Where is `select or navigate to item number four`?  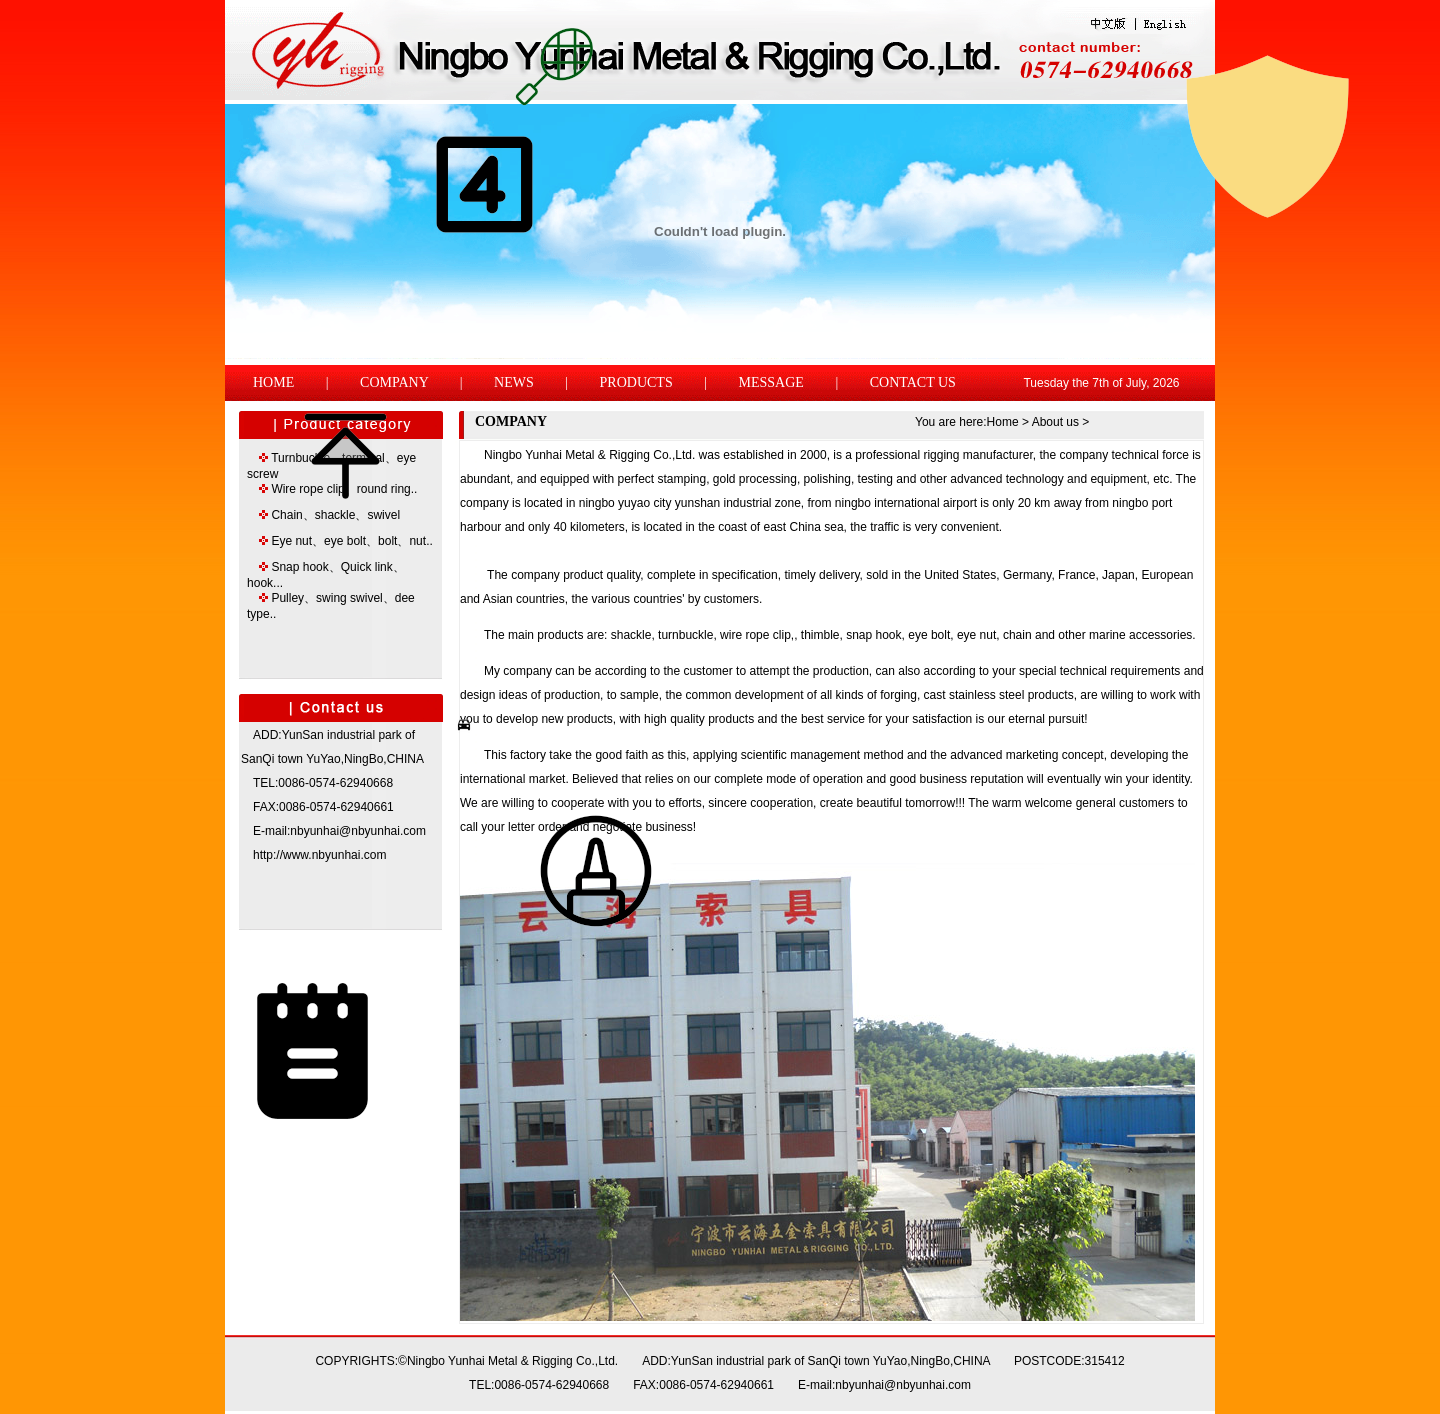 select or navigate to item number four is located at coordinates (484, 184).